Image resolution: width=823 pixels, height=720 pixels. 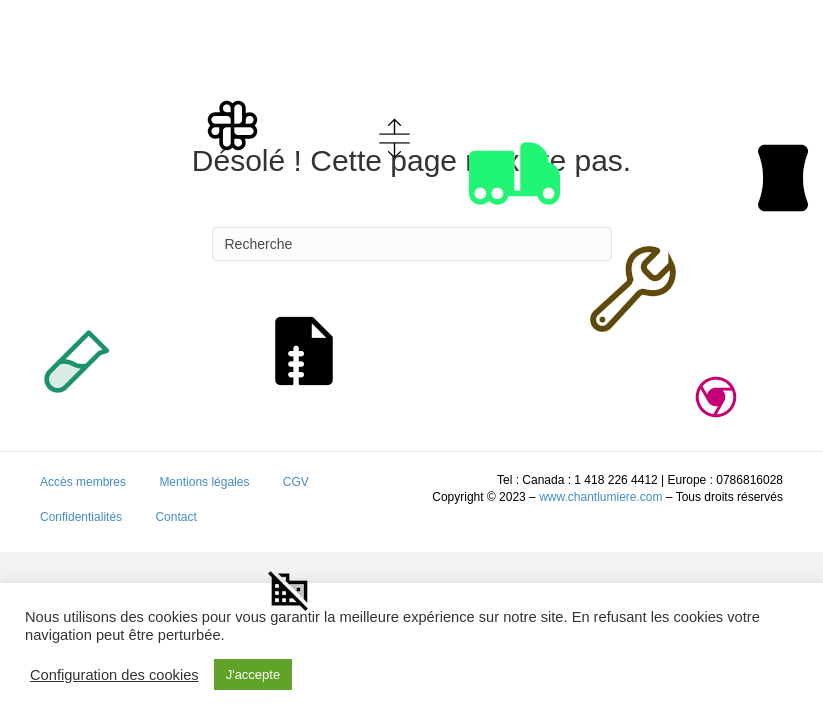 What do you see at coordinates (514, 173) in the screenshot?
I see `track shipment or delivery status` at bounding box center [514, 173].